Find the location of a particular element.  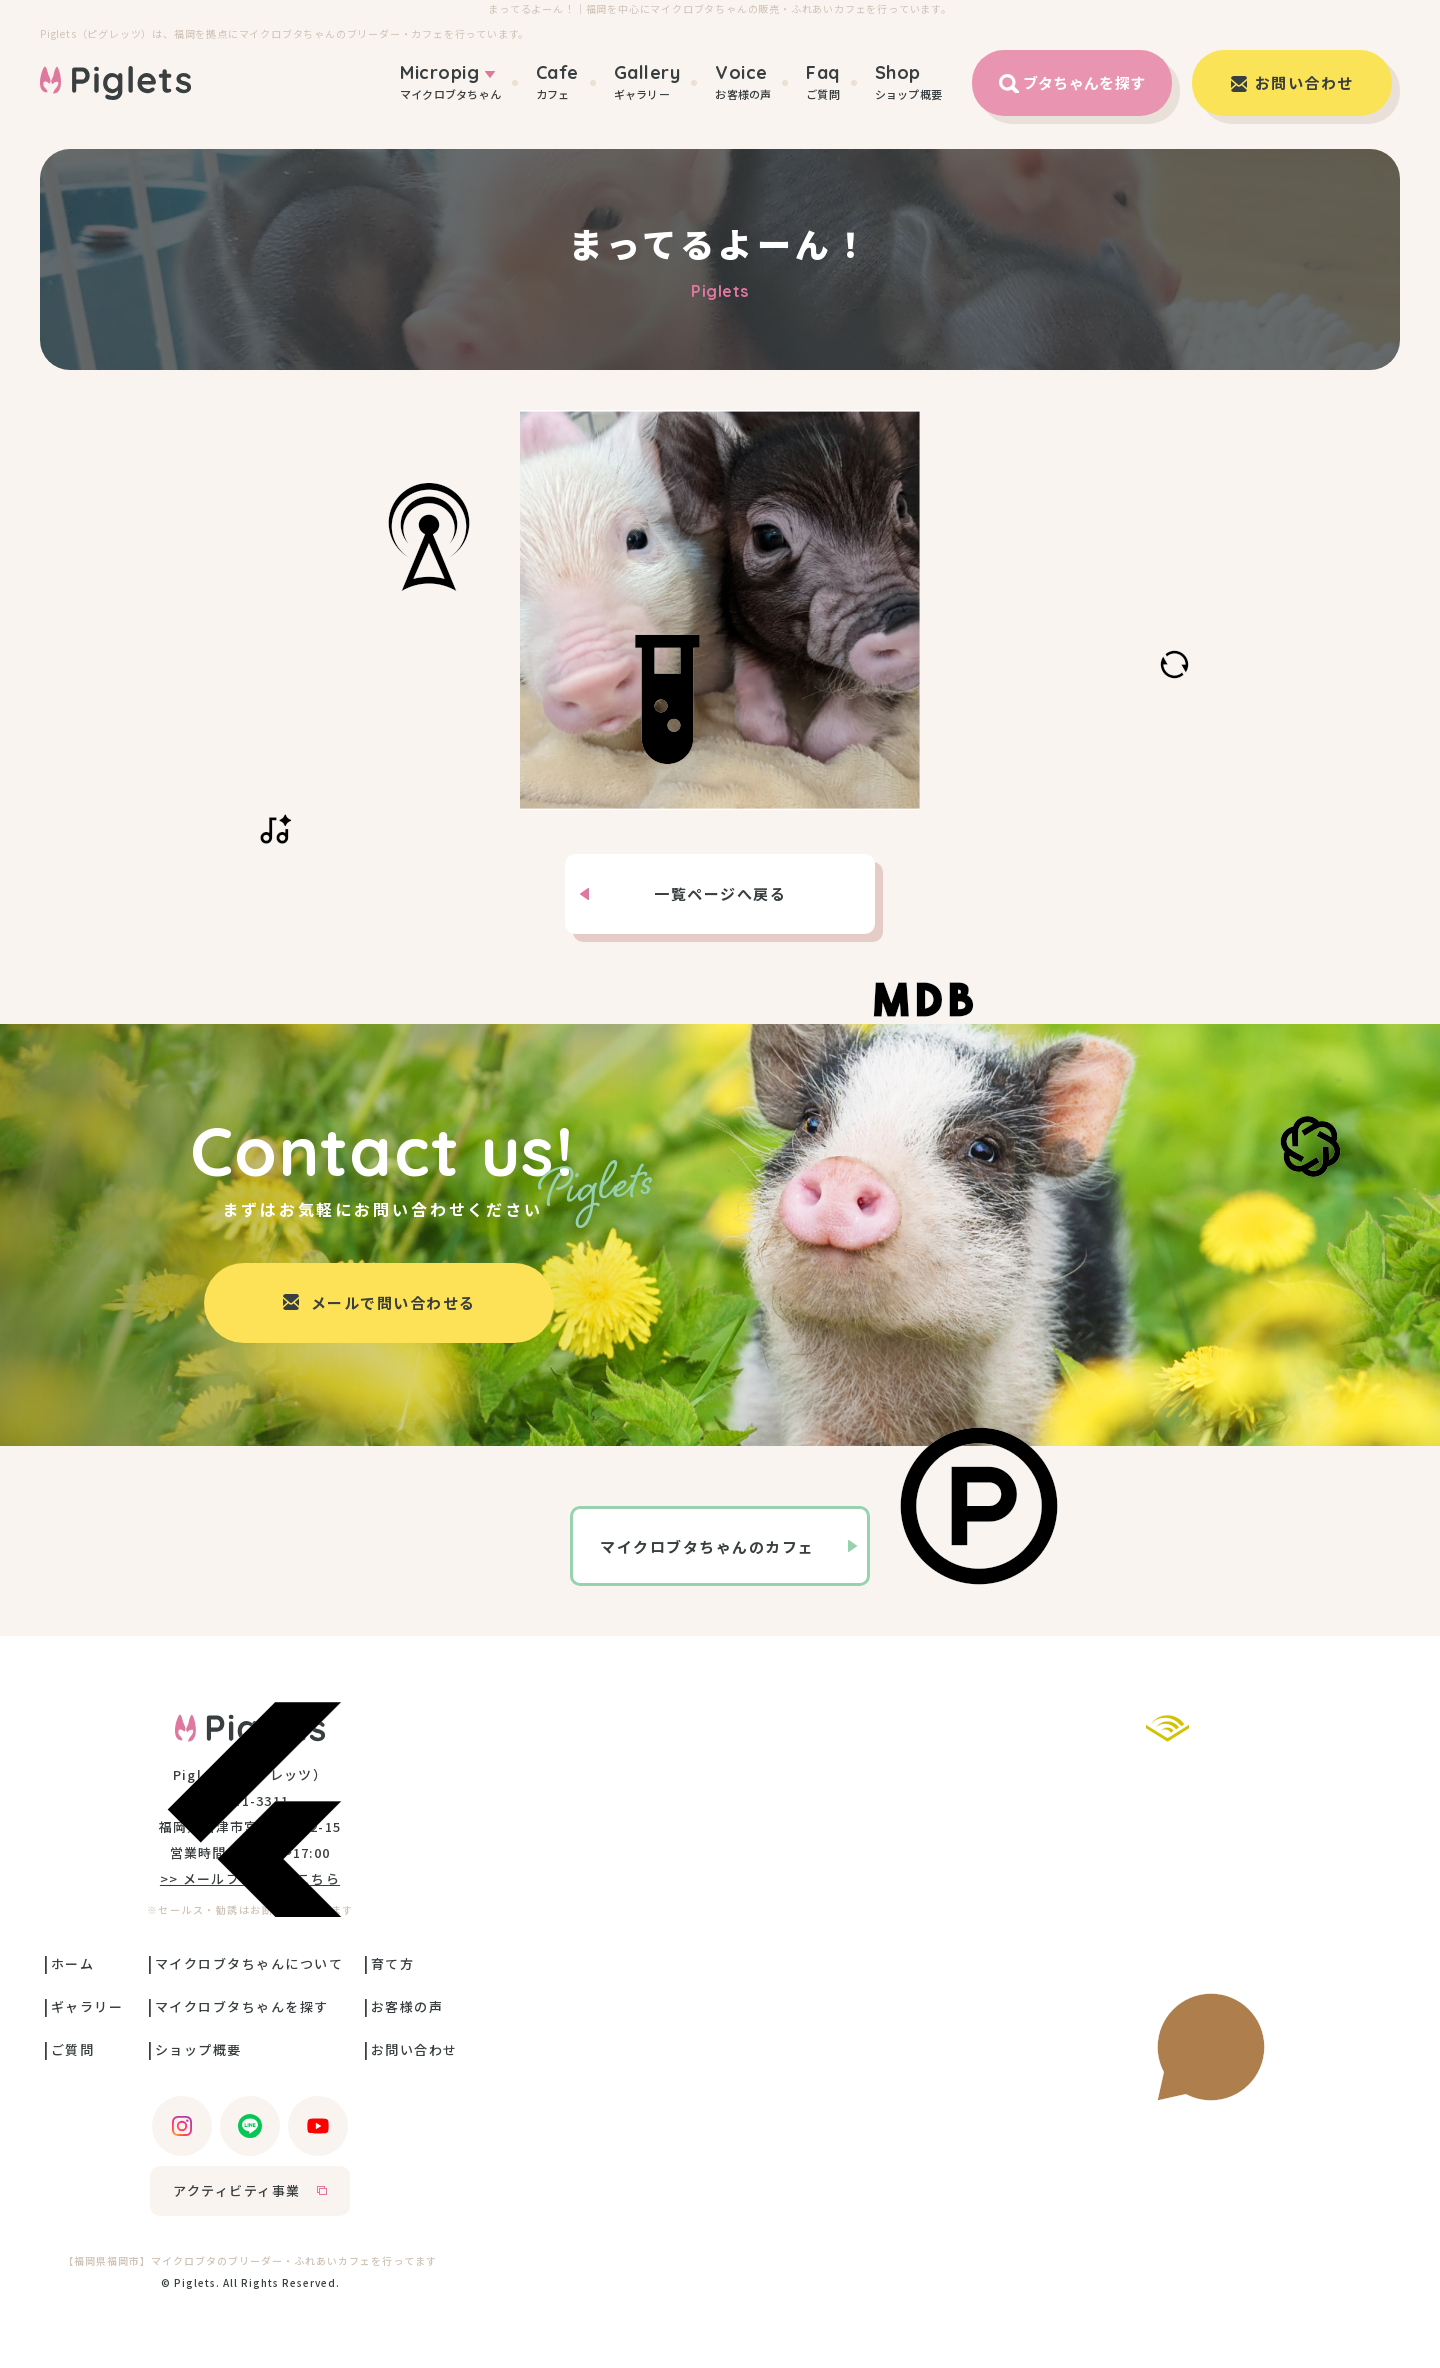

open chat or messaging is located at coordinates (1211, 2047).